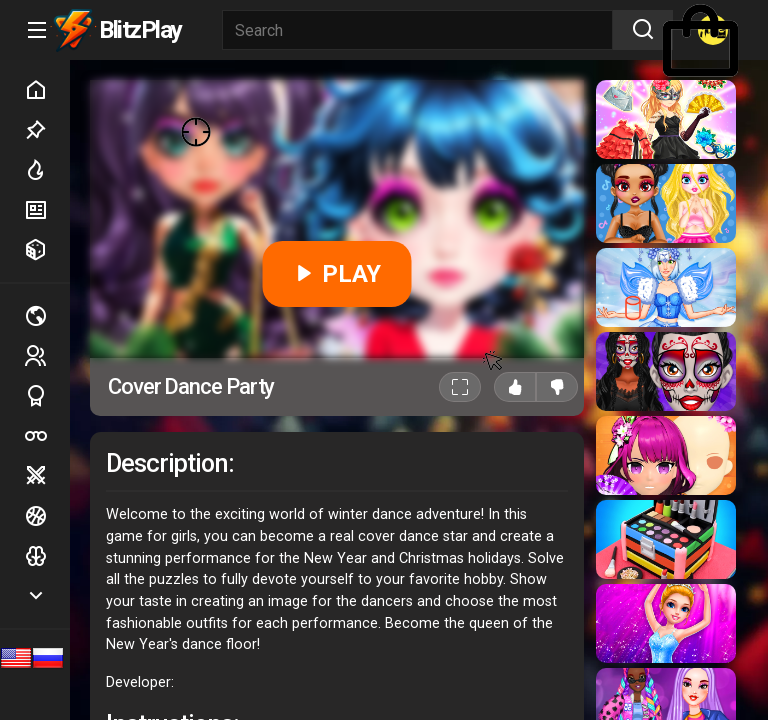 Image resolution: width=768 pixels, height=720 pixels. I want to click on center map on current location, so click(196, 132).